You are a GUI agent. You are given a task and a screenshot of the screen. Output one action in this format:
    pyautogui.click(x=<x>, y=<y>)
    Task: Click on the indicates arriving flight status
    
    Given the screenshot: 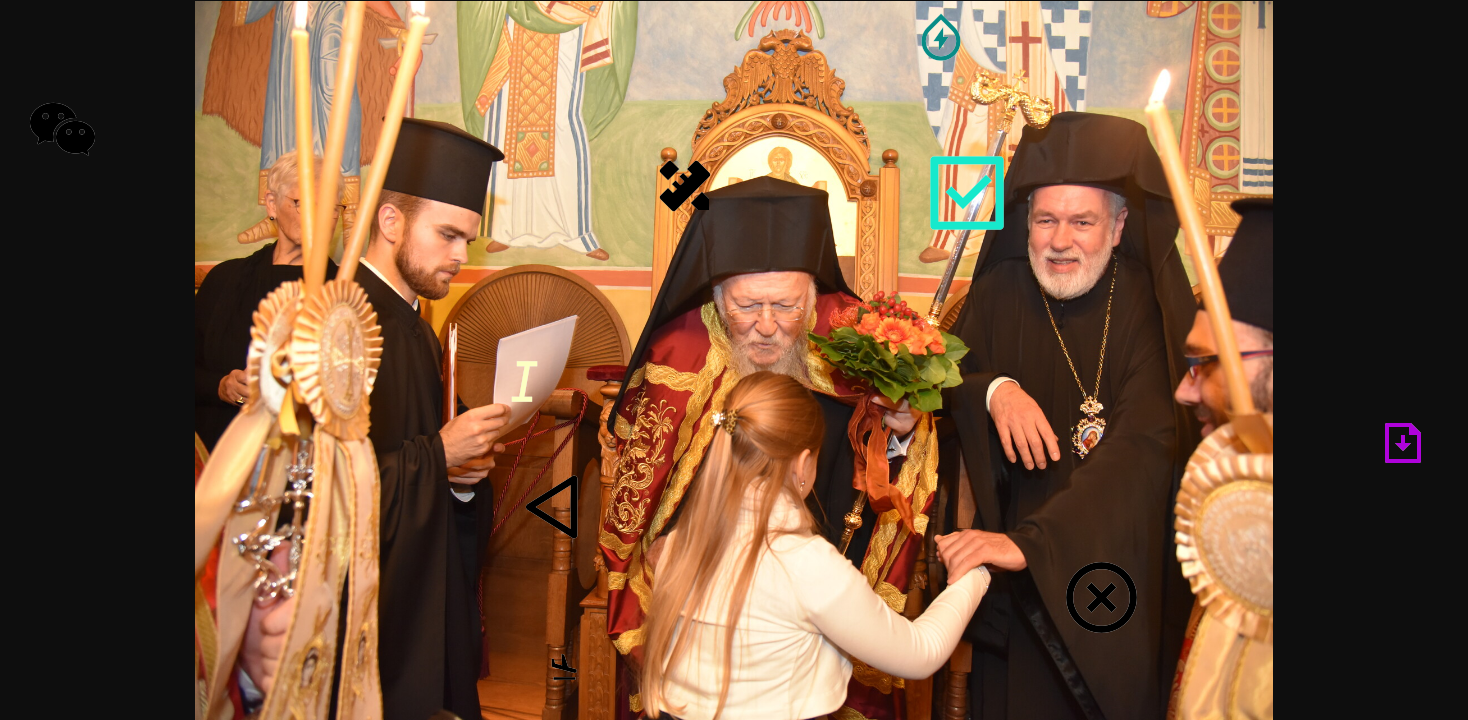 What is the action you would take?
    pyautogui.click(x=564, y=667)
    